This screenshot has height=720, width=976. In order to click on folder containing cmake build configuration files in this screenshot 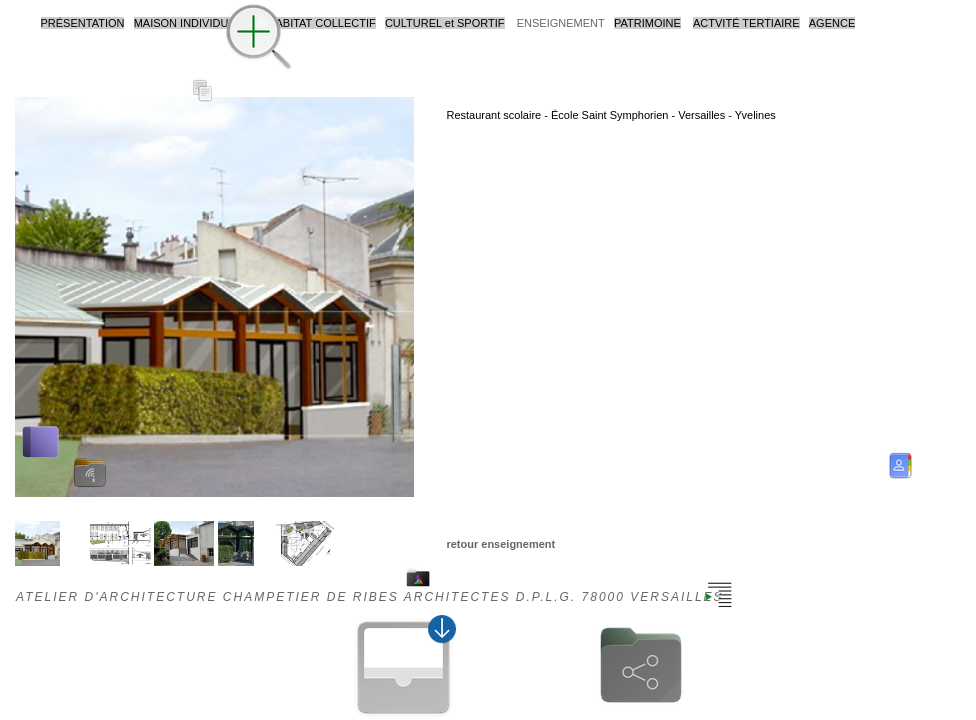, I will do `click(418, 578)`.